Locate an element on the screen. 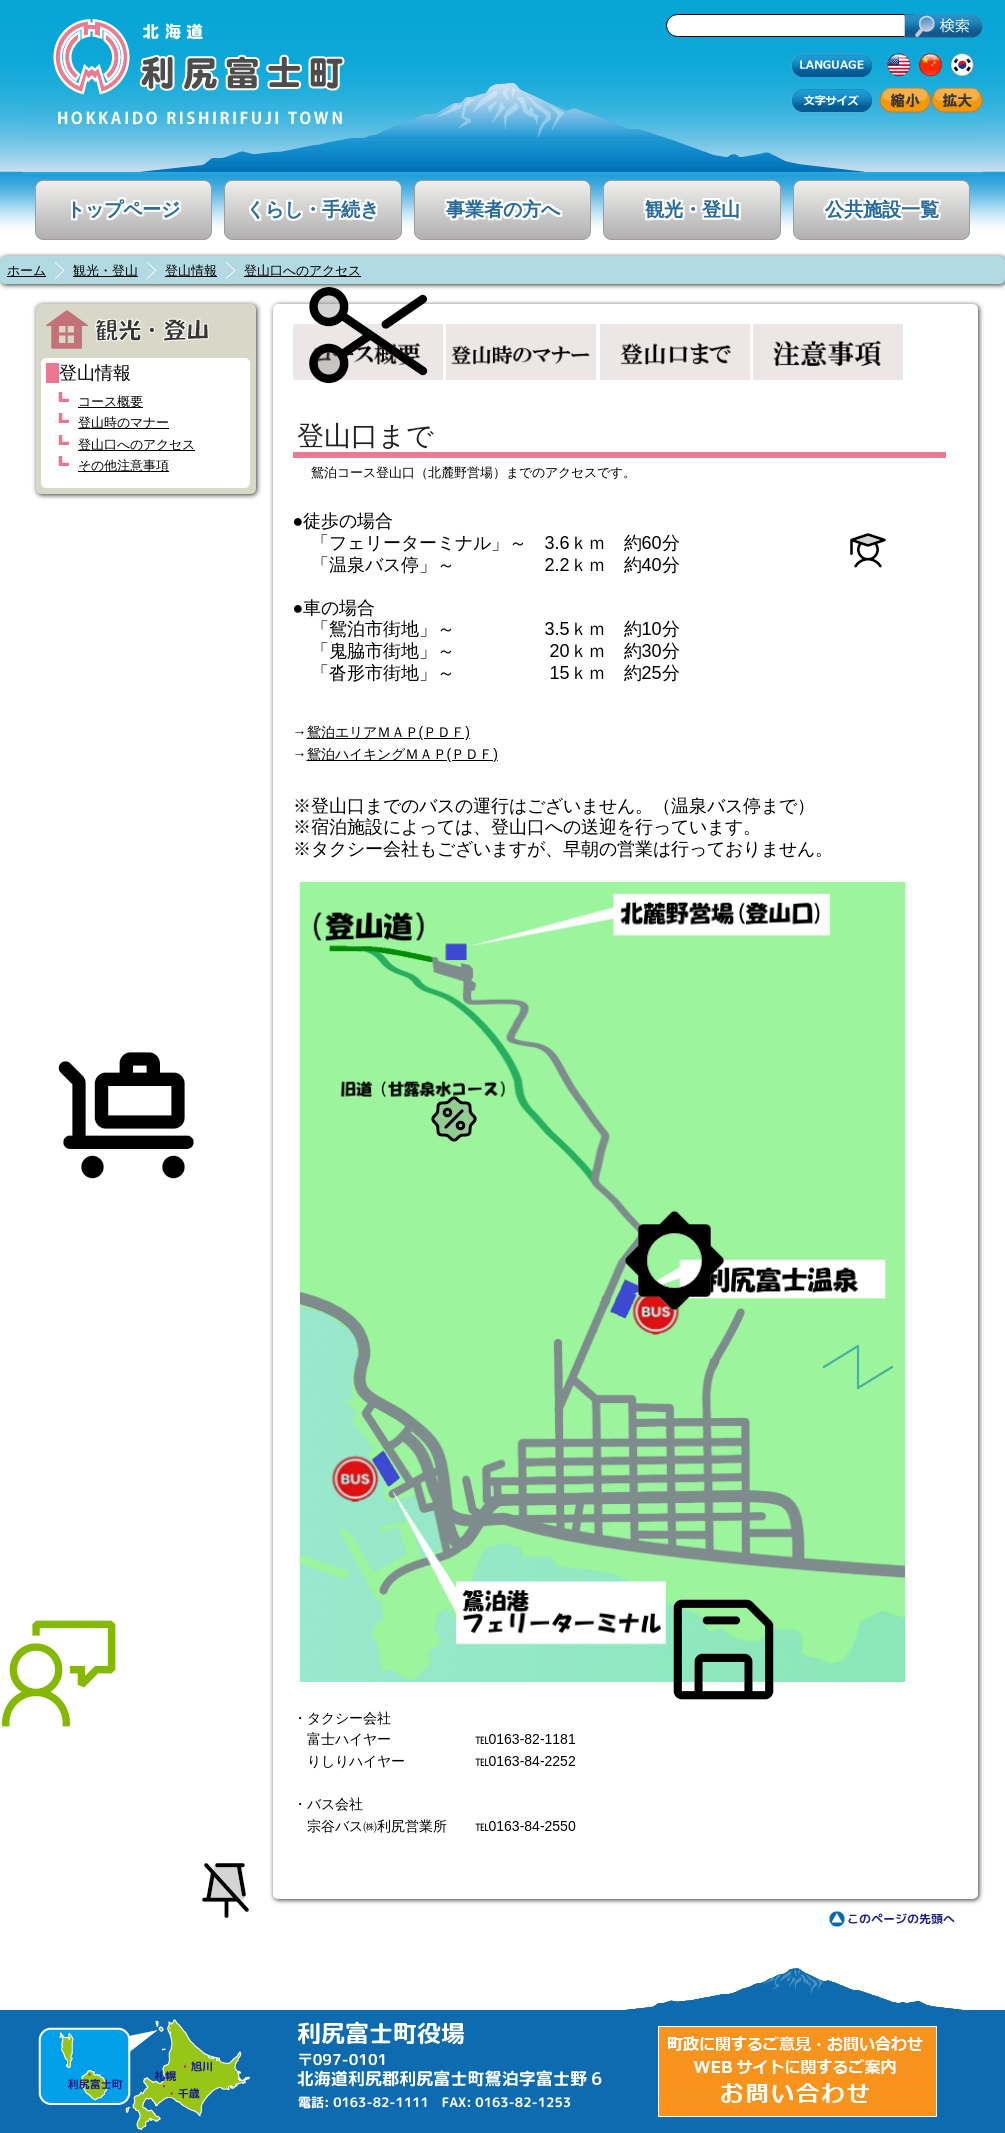  view student profile or account is located at coordinates (868, 551).